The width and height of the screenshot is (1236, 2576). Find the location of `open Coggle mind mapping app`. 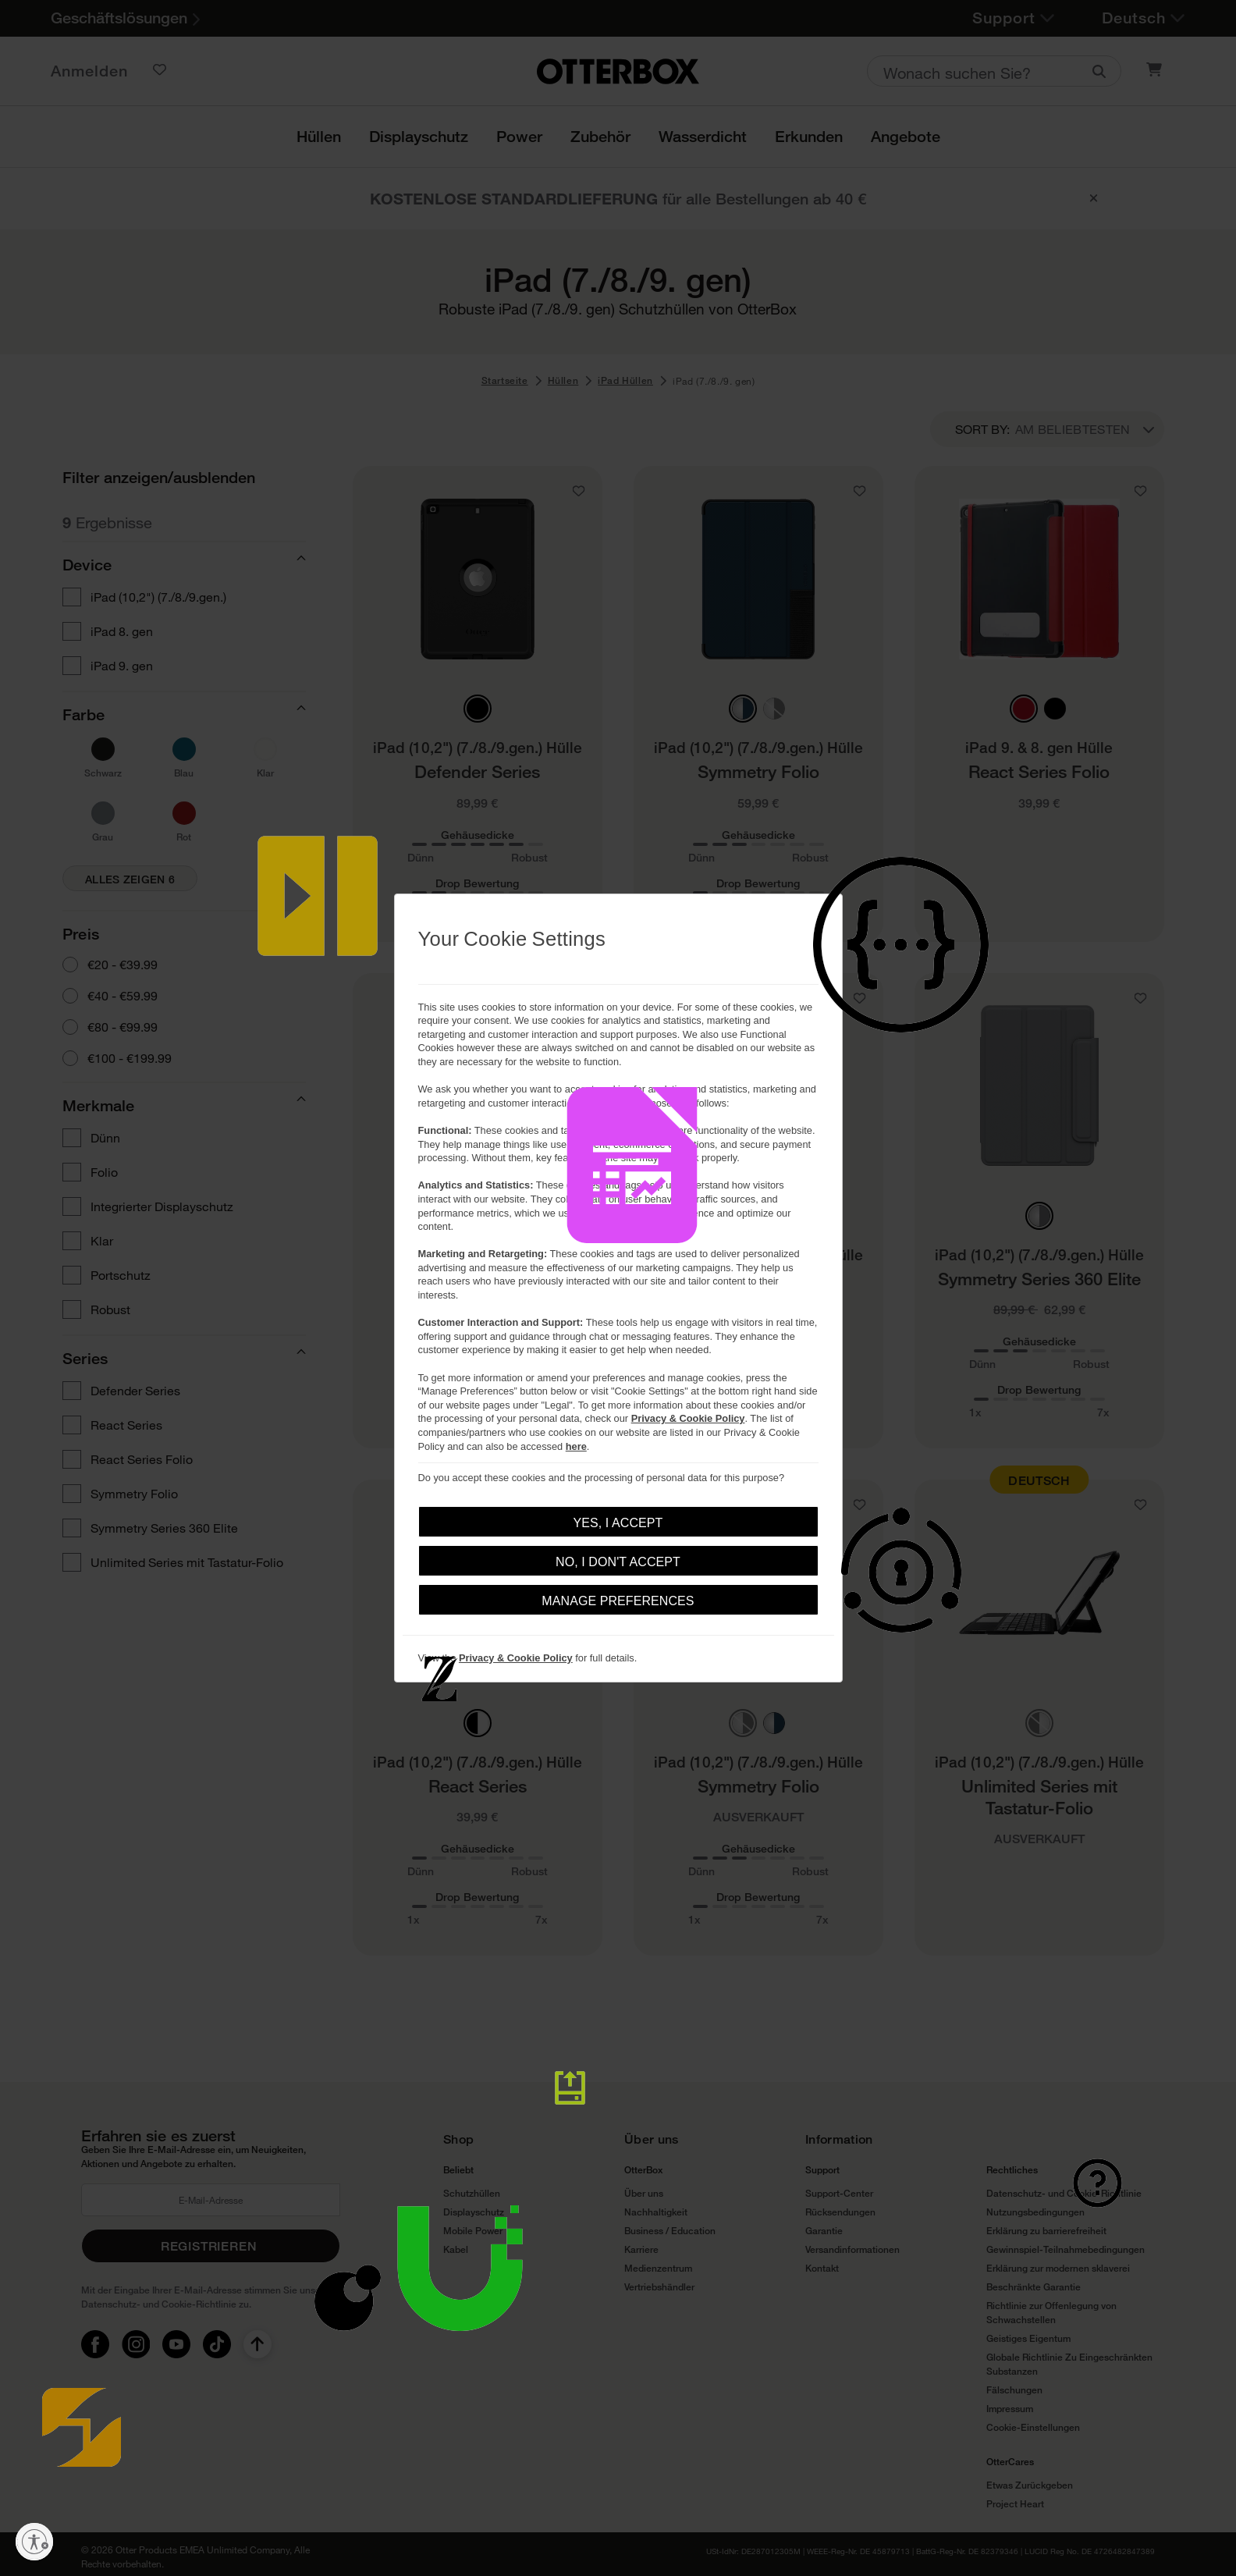

open Coggle mind mapping app is located at coordinates (81, 2427).